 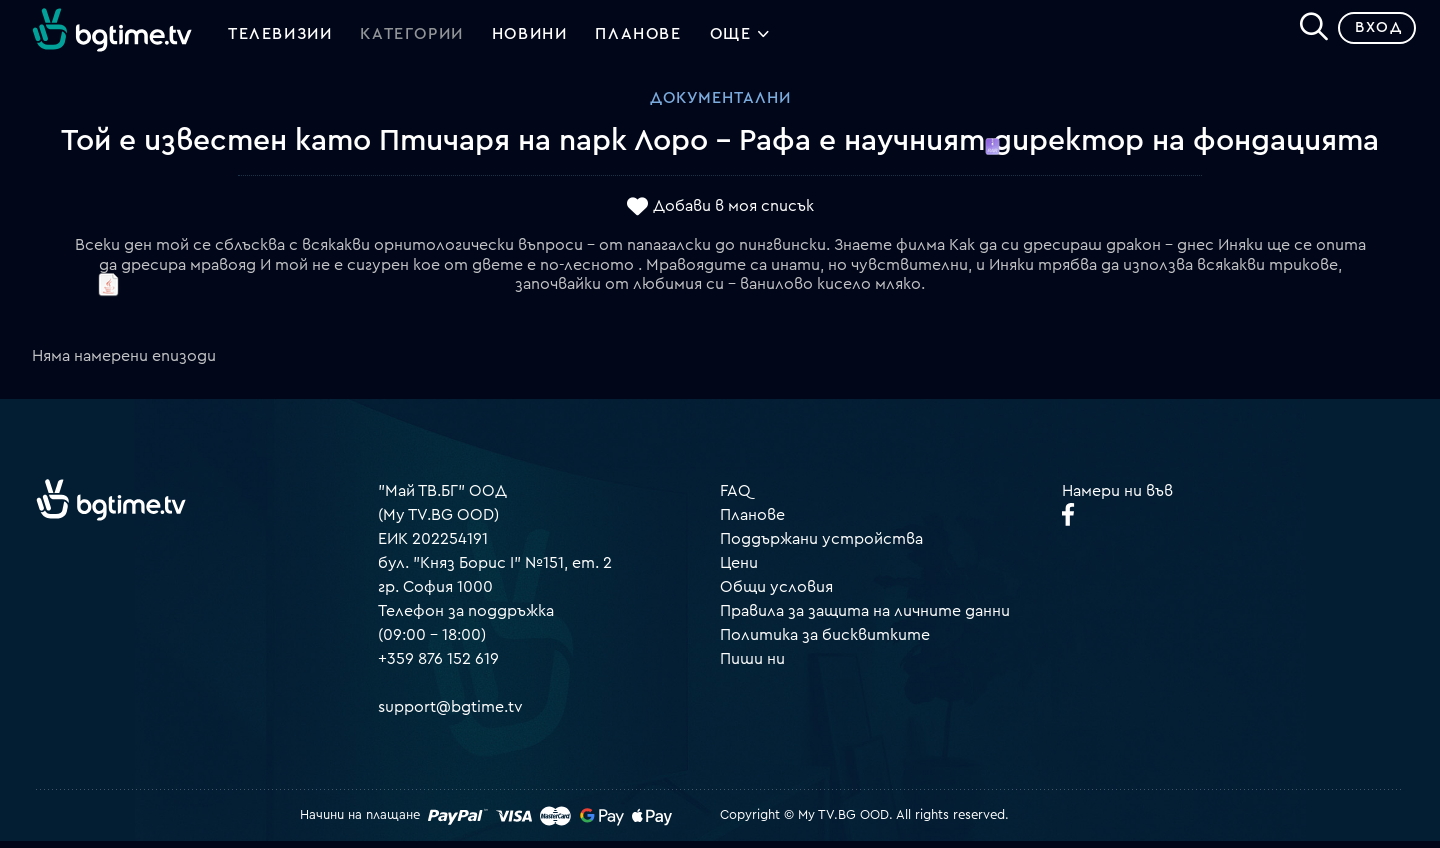 I want to click on indicates a java source code file, so click(x=108, y=284).